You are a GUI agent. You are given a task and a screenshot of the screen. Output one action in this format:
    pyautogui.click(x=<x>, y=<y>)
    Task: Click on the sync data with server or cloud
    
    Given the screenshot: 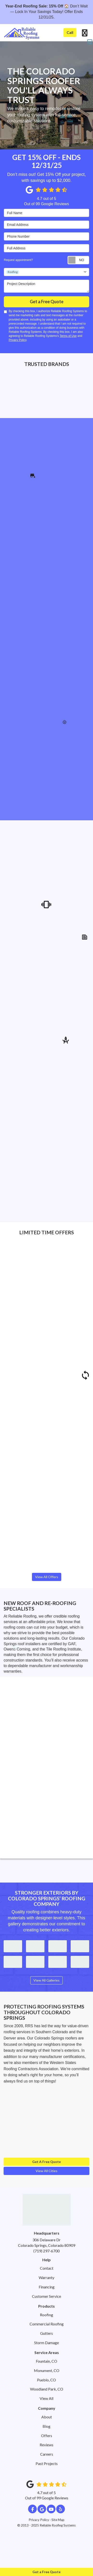 What is the action you would take?
    pyautogui.click(x=85, y=1375)
    